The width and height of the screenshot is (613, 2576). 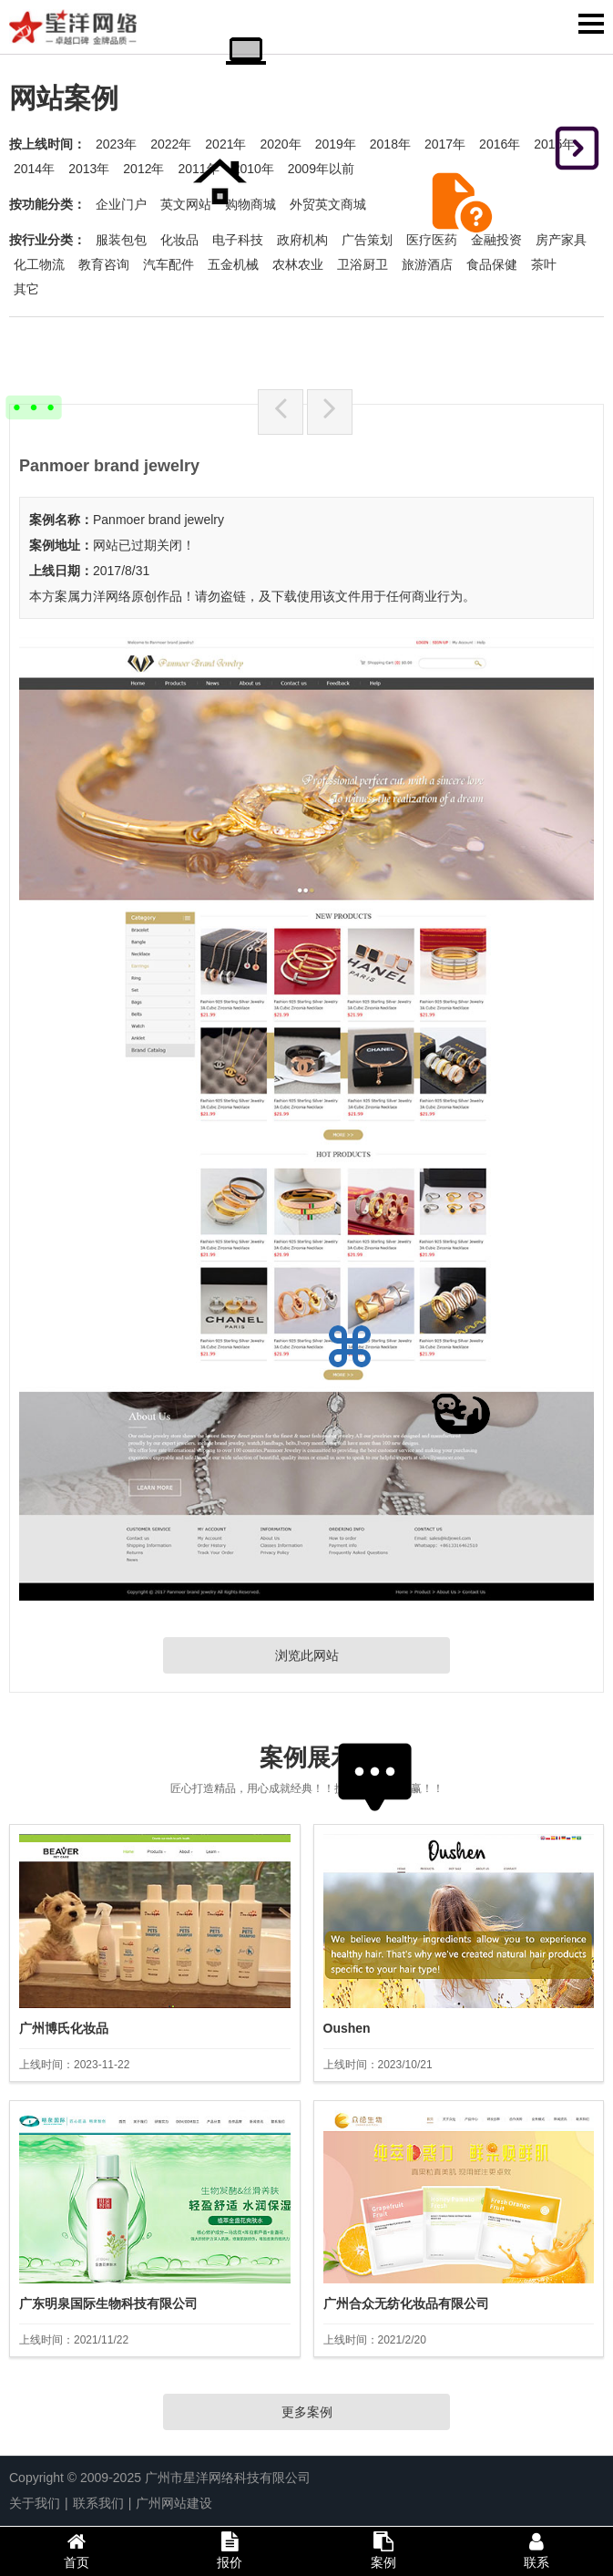 I want to click on open more options menu, so click(x=34, y=407).